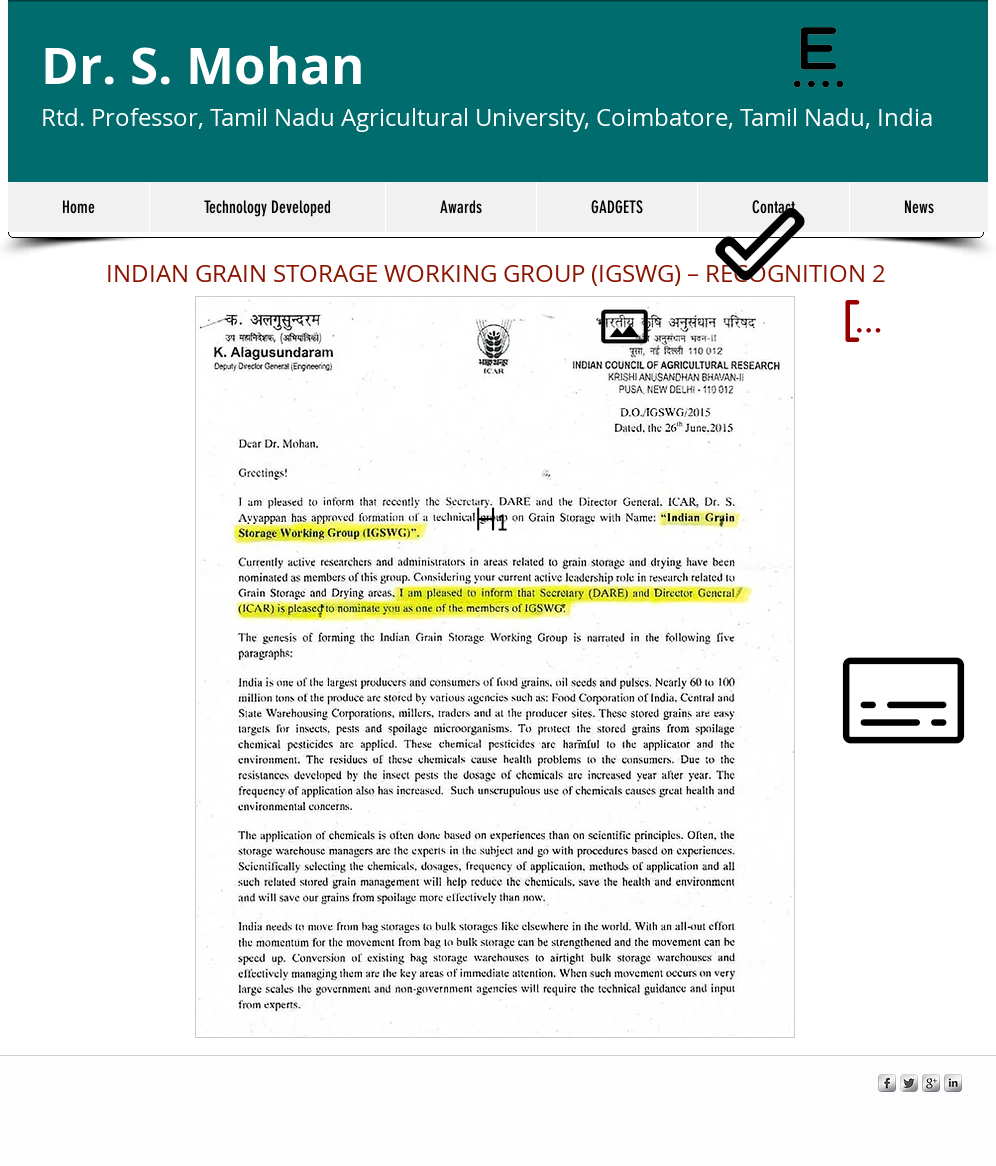 The height and width of the screenshot is (1166, 996). I want to click on indicates the start of a contained or grouped section, so click(864, 321).